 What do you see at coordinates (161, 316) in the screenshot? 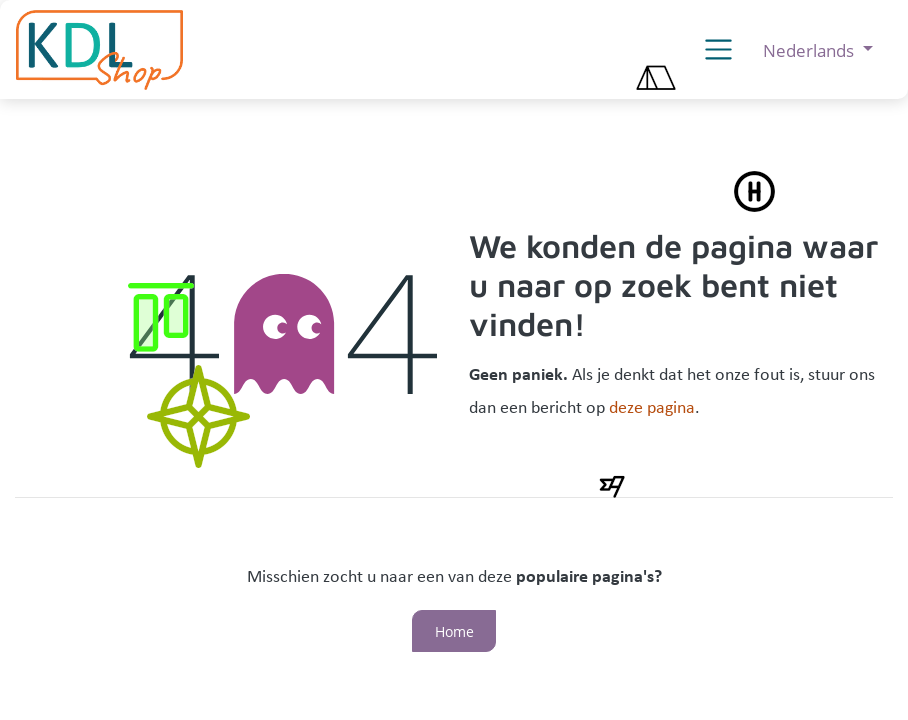
I see `align selected objects to the top edge` at bounding box center [161, 316].